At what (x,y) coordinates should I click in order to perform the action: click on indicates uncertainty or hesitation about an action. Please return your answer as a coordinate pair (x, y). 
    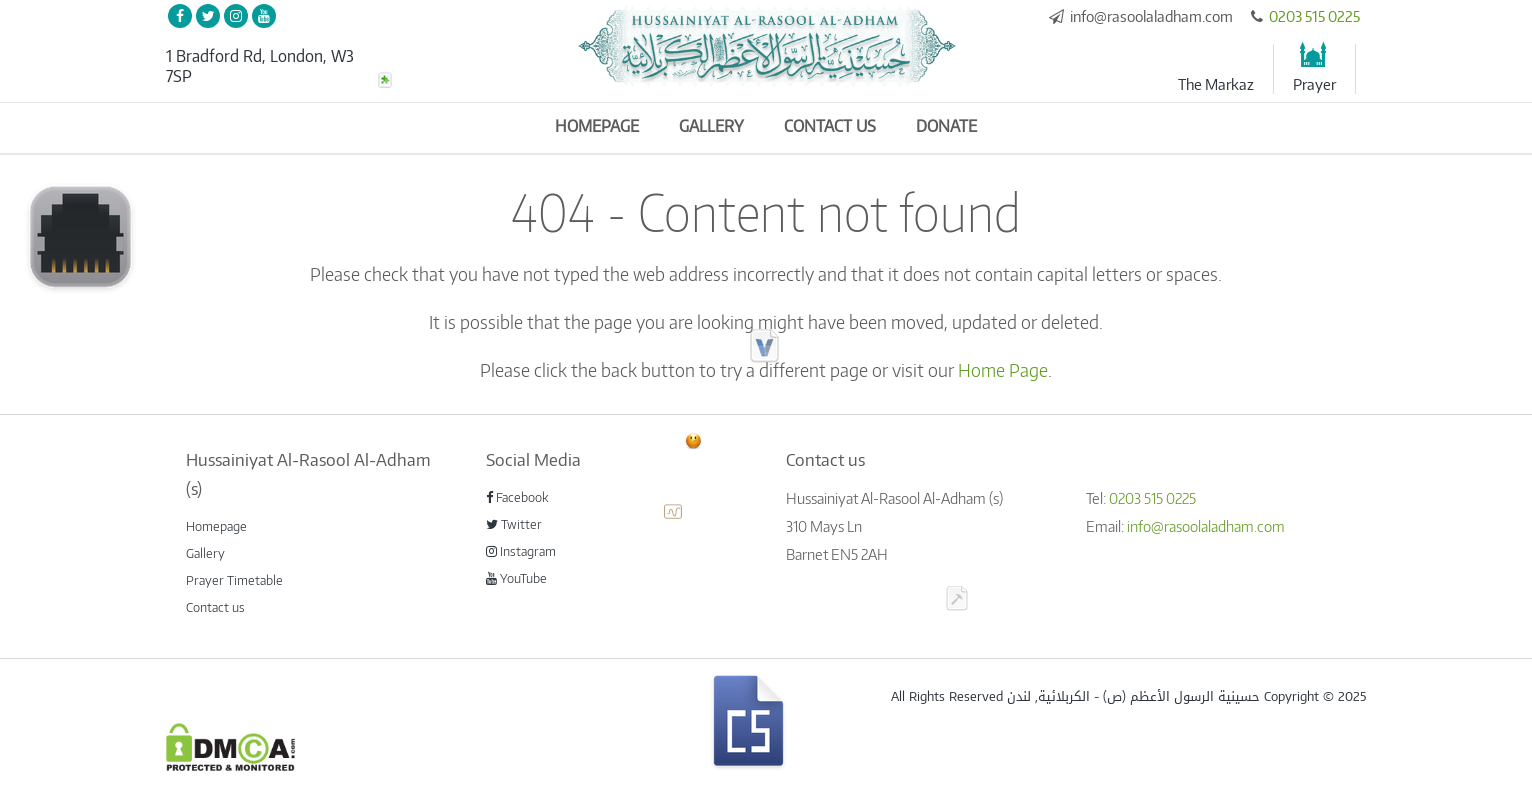
    Looking at the image, I should click on (693, 441).